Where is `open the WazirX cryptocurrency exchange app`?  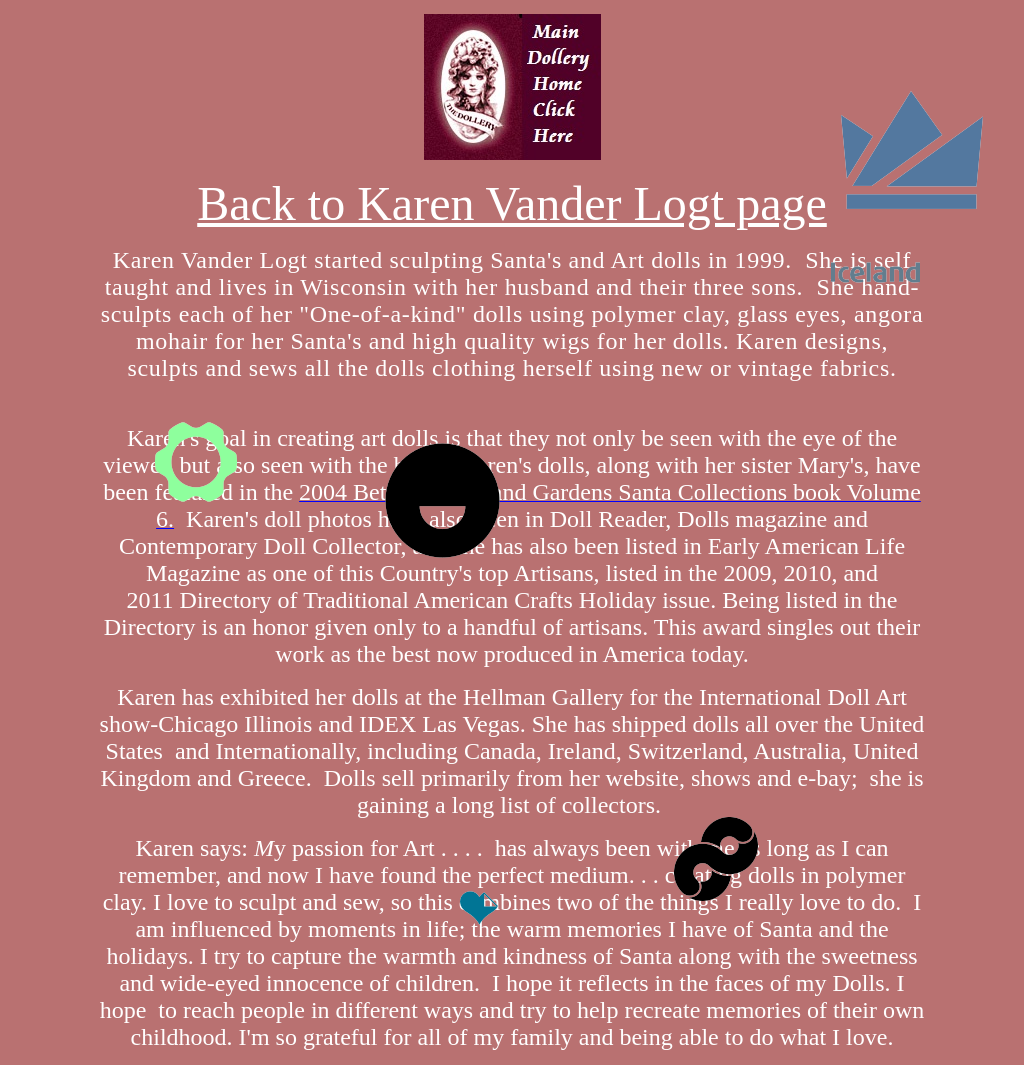 open the WazirX cryptocurrency exchange app is located at coordinates (912, 150).